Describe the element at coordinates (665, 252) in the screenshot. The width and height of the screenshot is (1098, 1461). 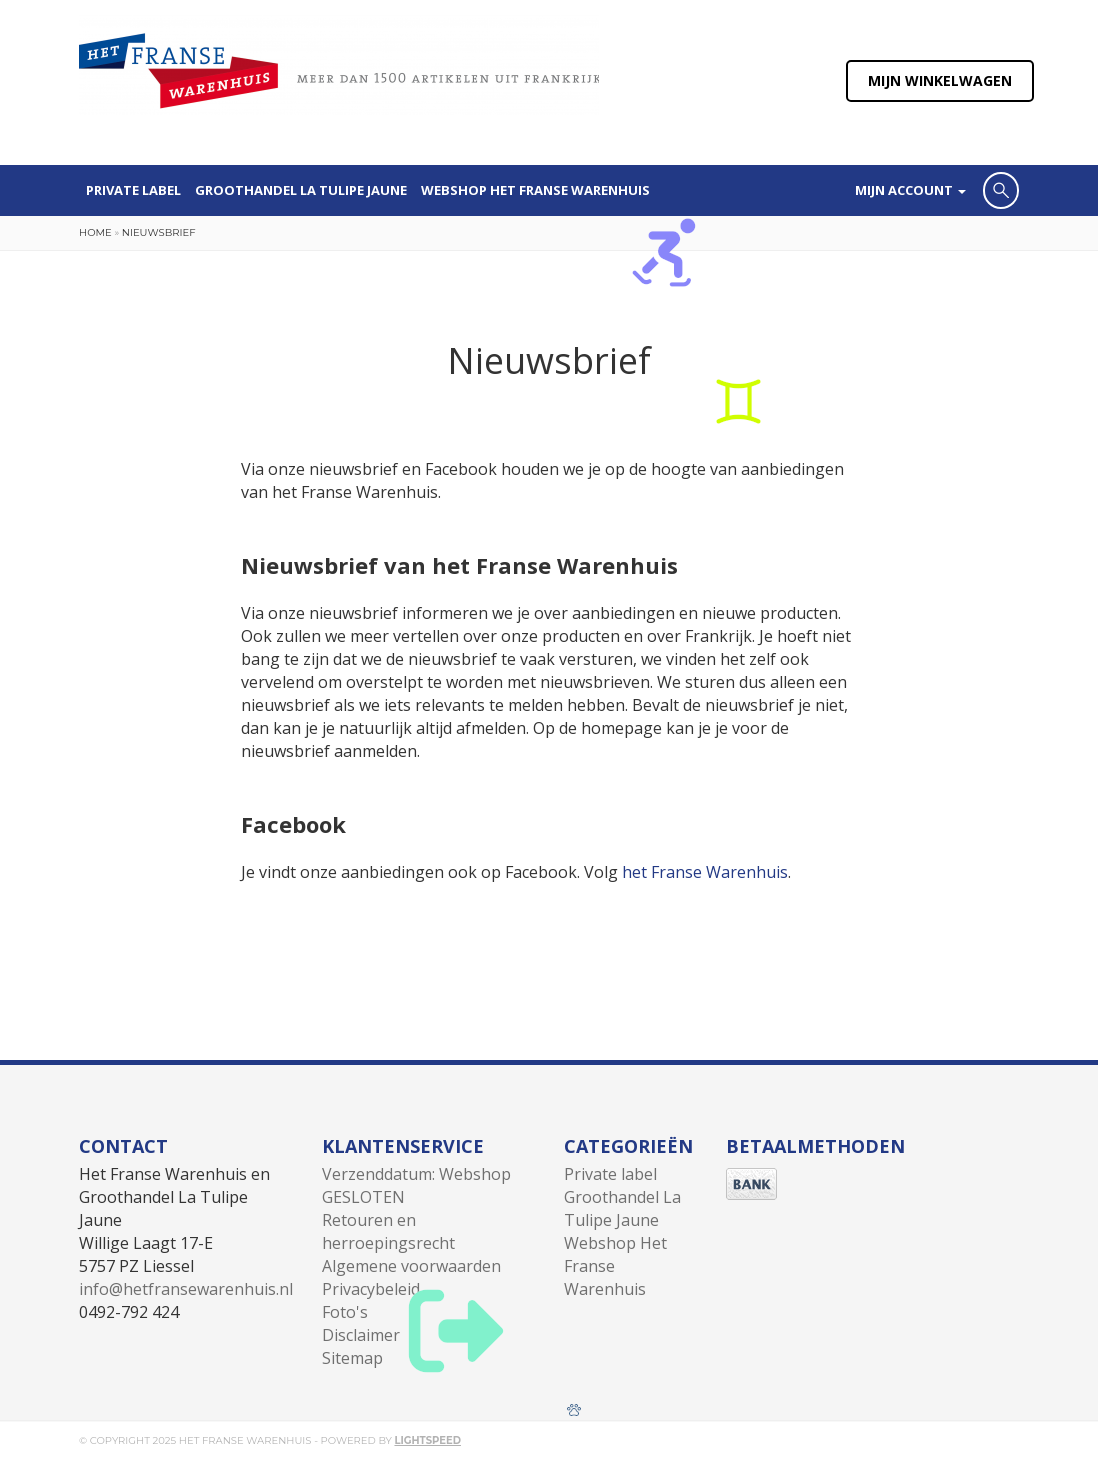
I see `indicates ice skating or winter sports activity` at that location.